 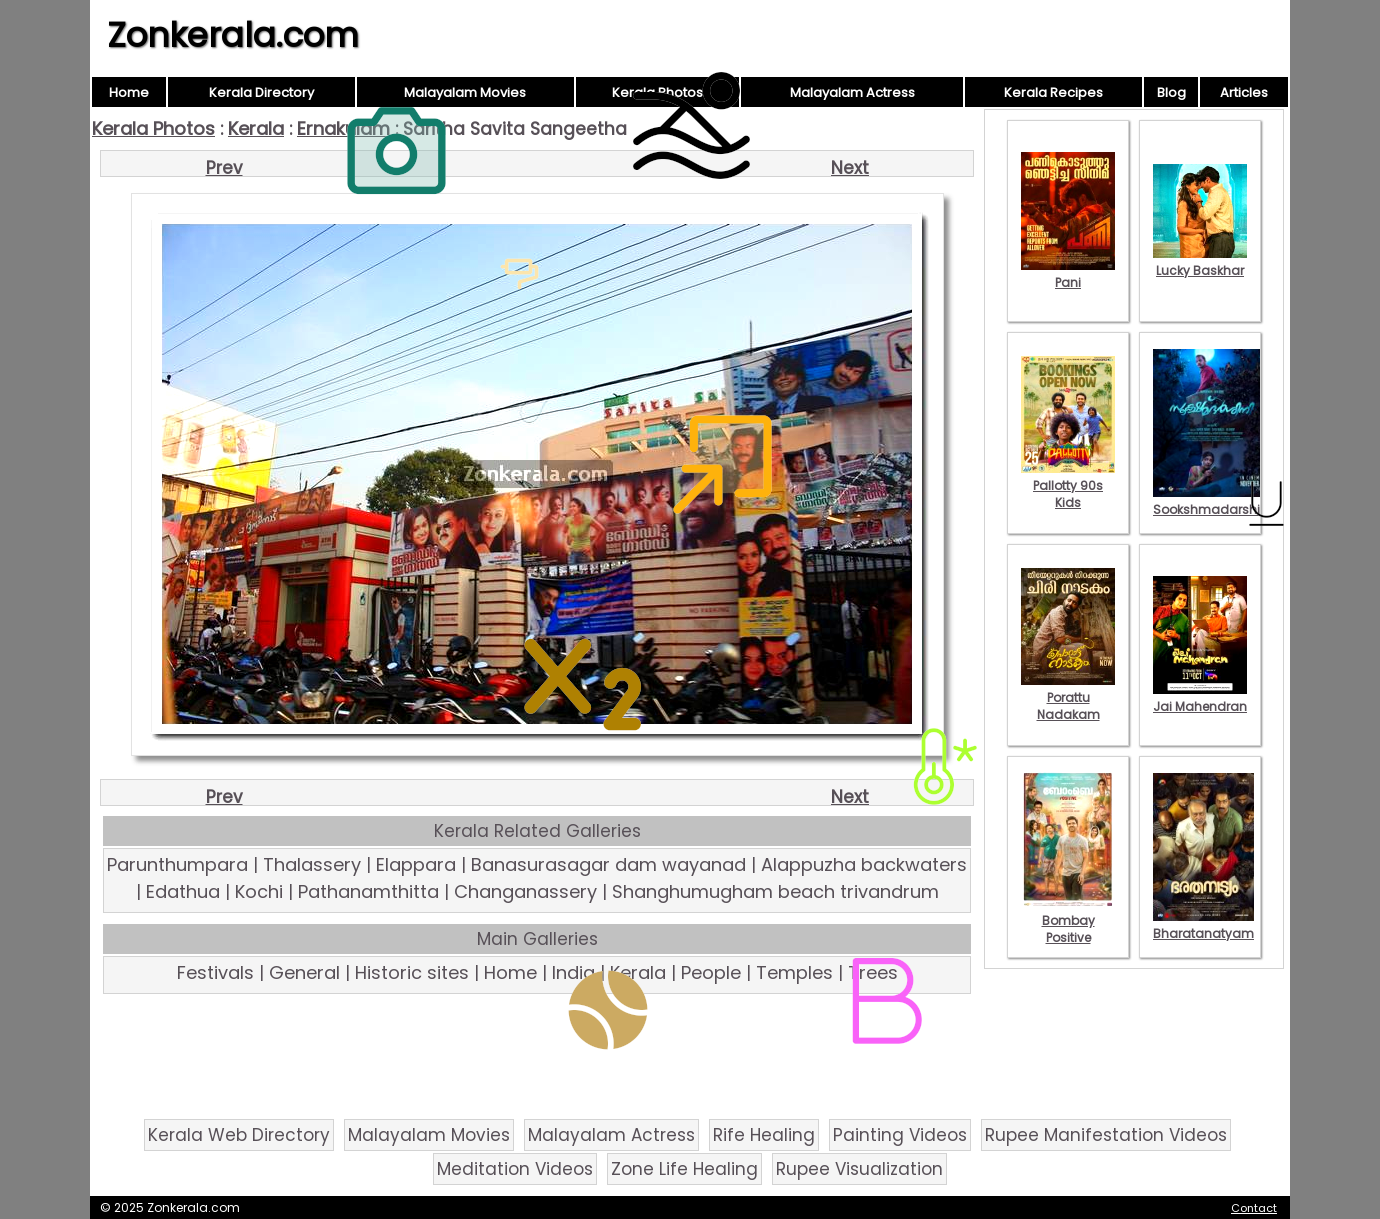 I want to click on access tennis or sports-related features, so click(x=608, y=1010).